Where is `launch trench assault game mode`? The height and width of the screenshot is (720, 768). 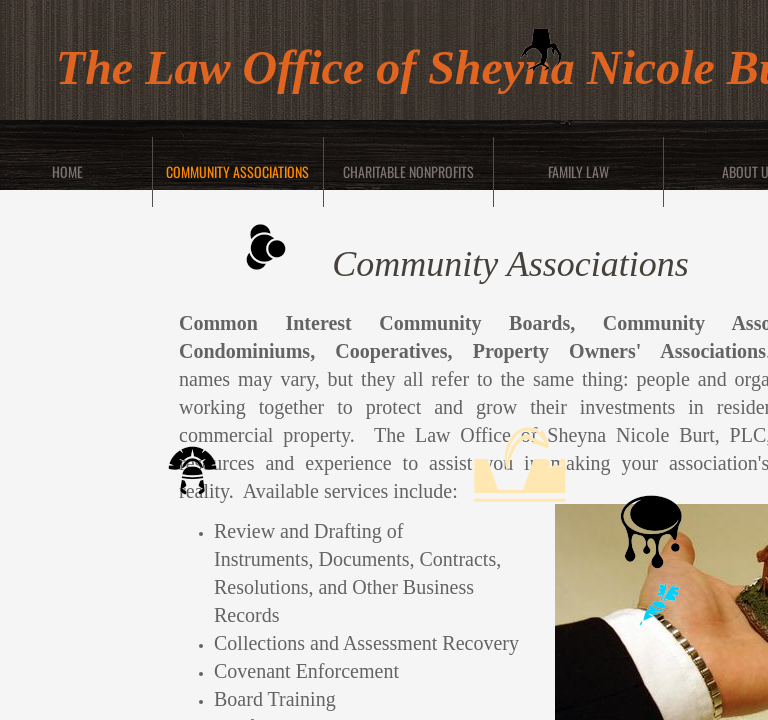
launch trench assault game mode is located at coordinates (519, 457).